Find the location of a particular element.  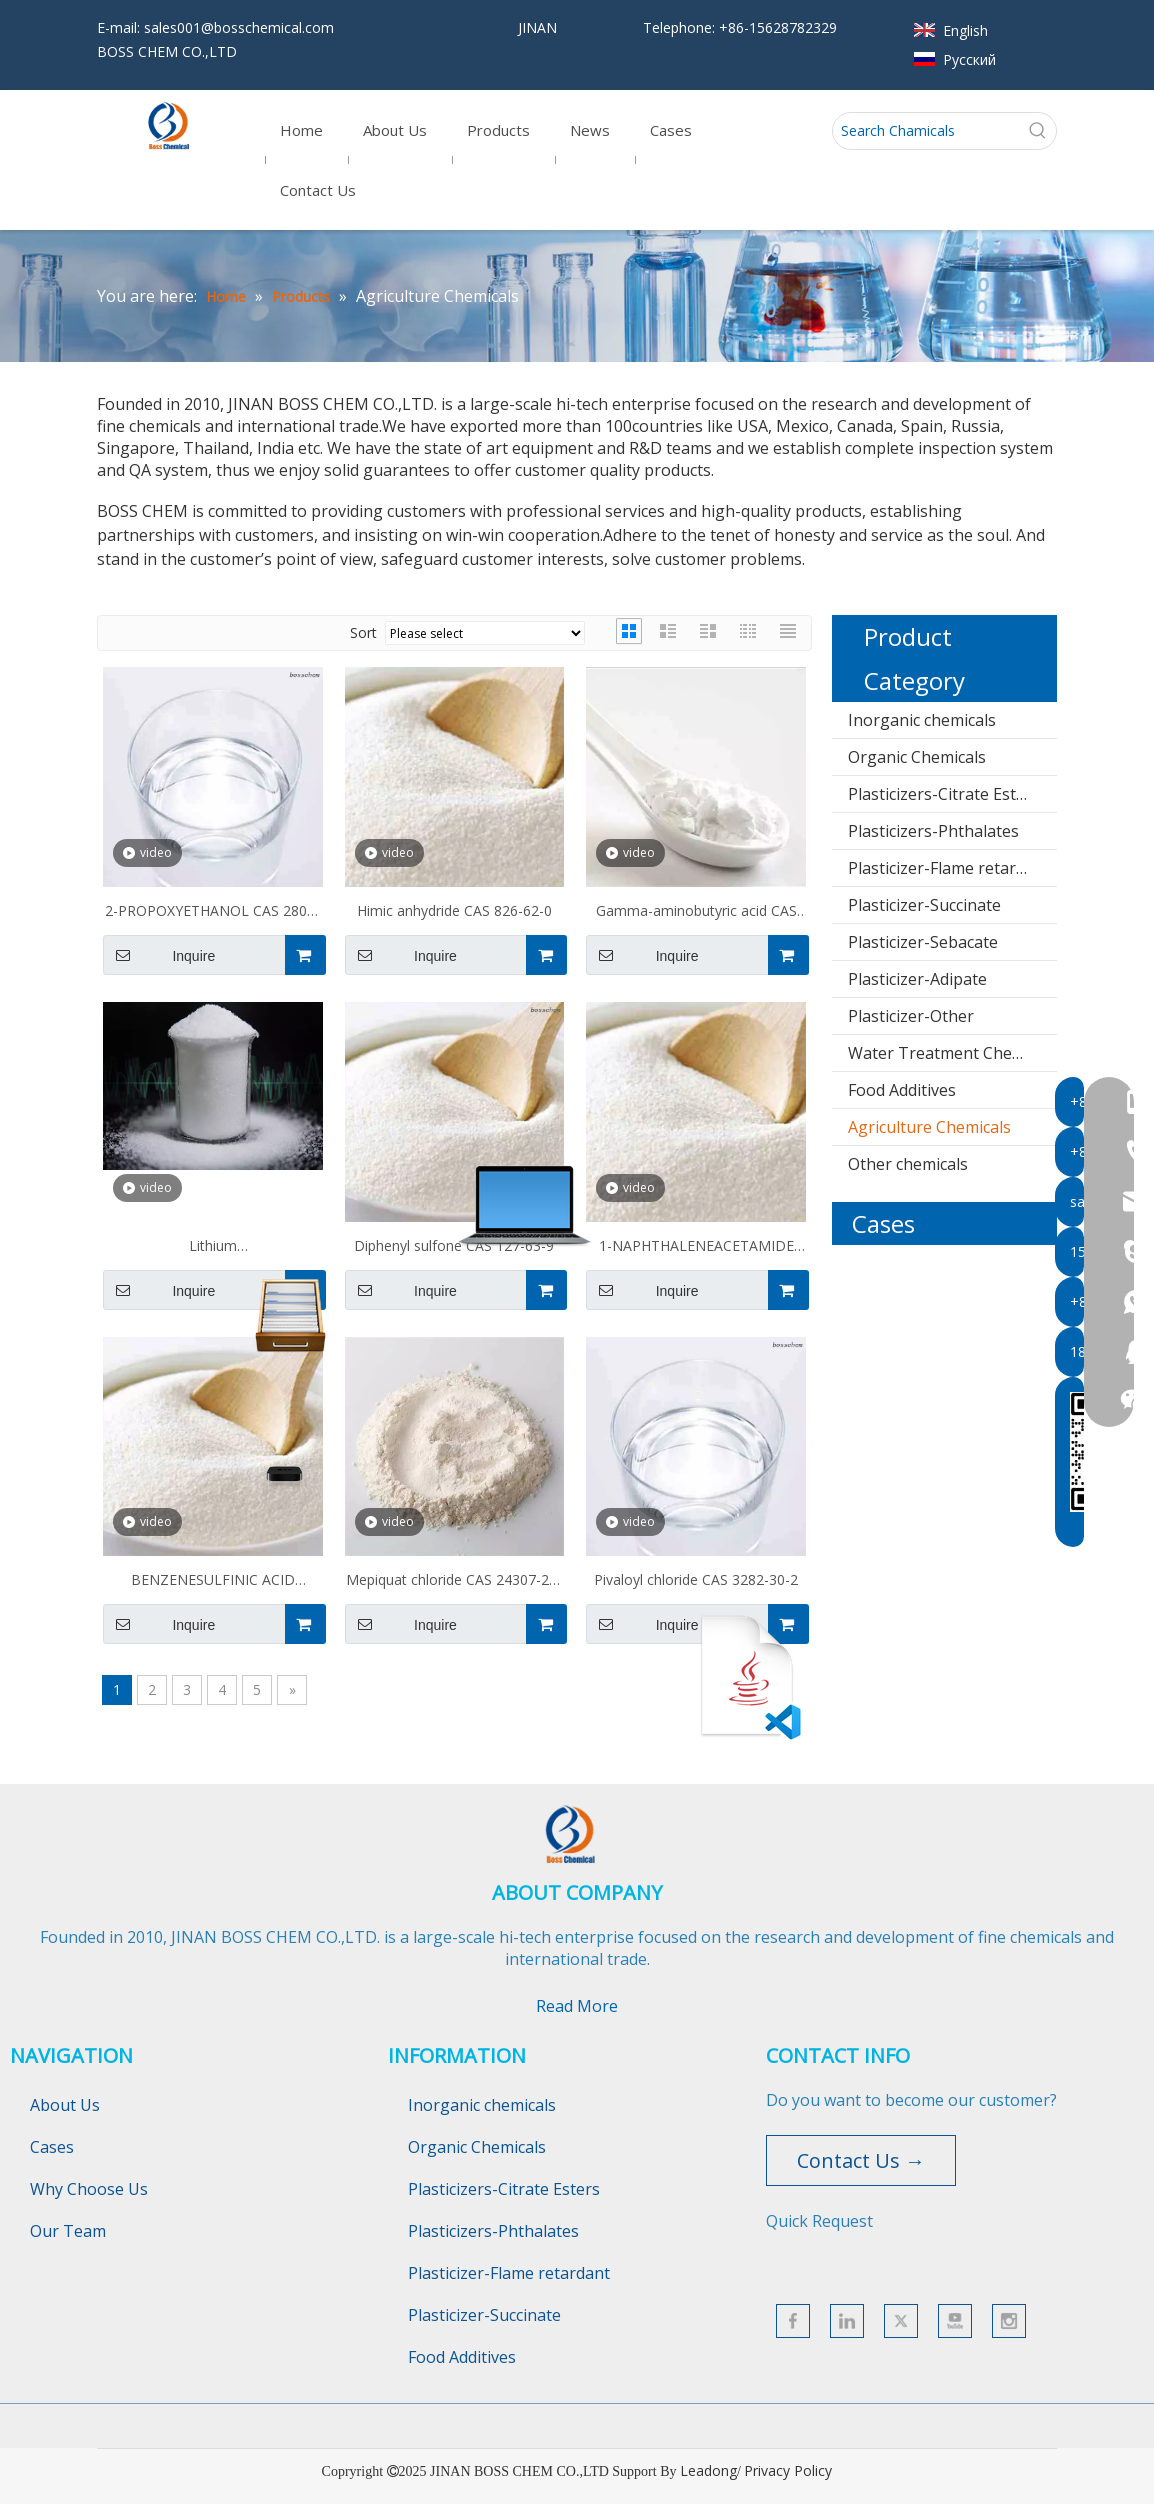

access all my files in finder is located at coordinates (290, 1316).